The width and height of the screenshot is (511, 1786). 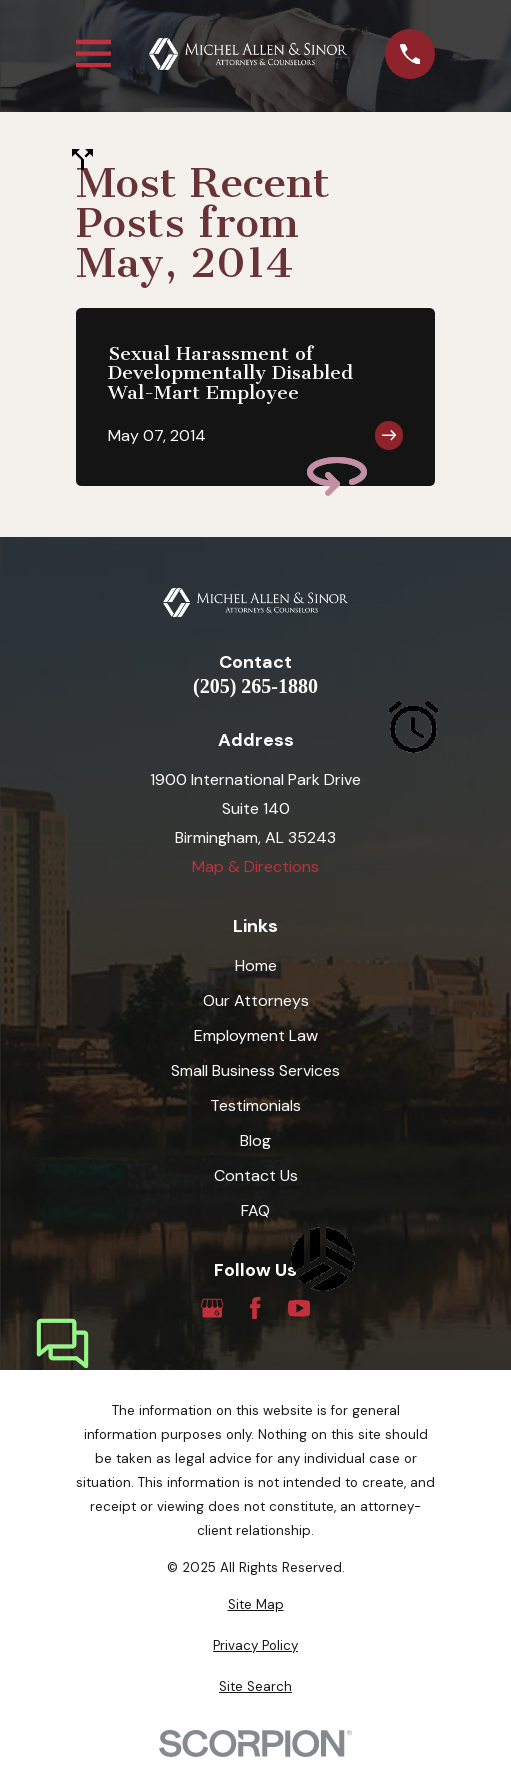 What do you see at coordinates (82, 159) in the screenshot?
I see `split or fork a call to multiple lines` at bounding box center [82, 159].